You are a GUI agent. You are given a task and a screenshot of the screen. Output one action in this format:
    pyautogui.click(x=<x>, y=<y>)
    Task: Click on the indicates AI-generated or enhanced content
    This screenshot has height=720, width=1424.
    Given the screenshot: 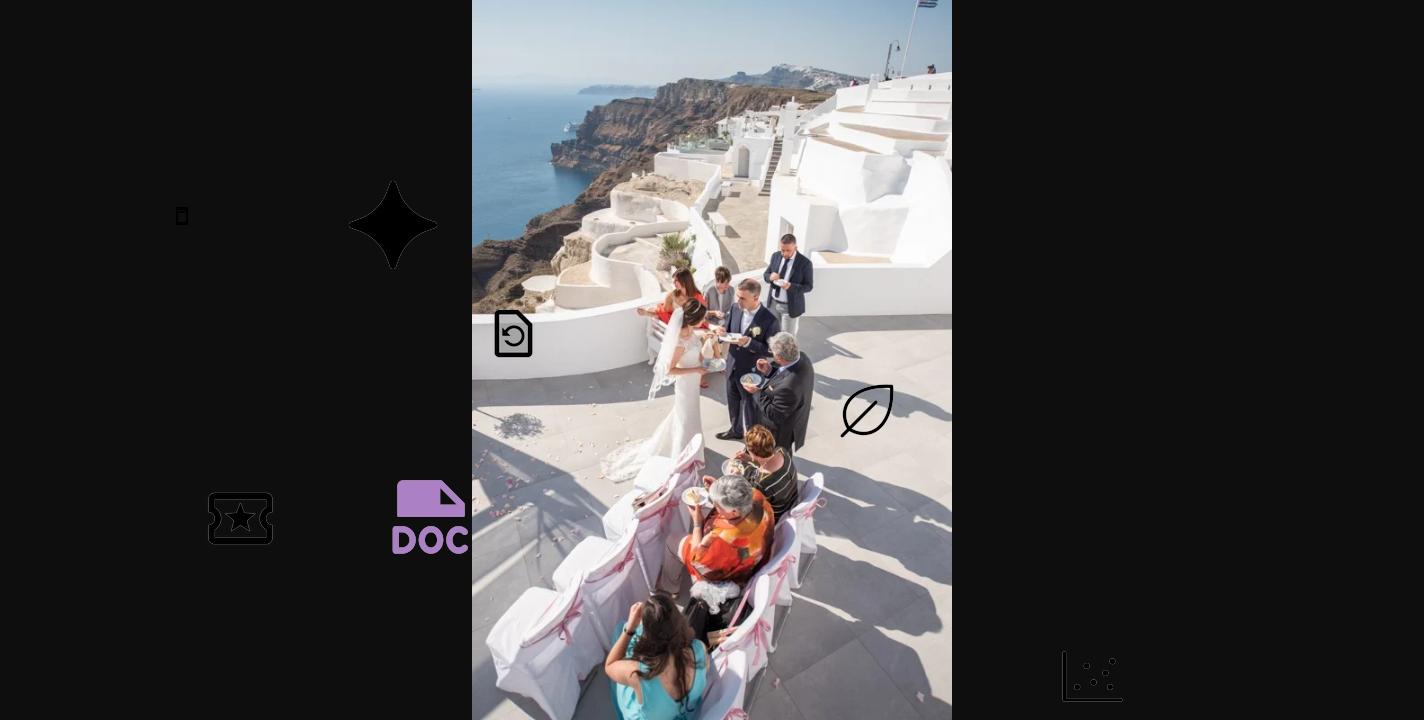 What is the action you would take?
    pyautogui.click(x=393, y=225)
    